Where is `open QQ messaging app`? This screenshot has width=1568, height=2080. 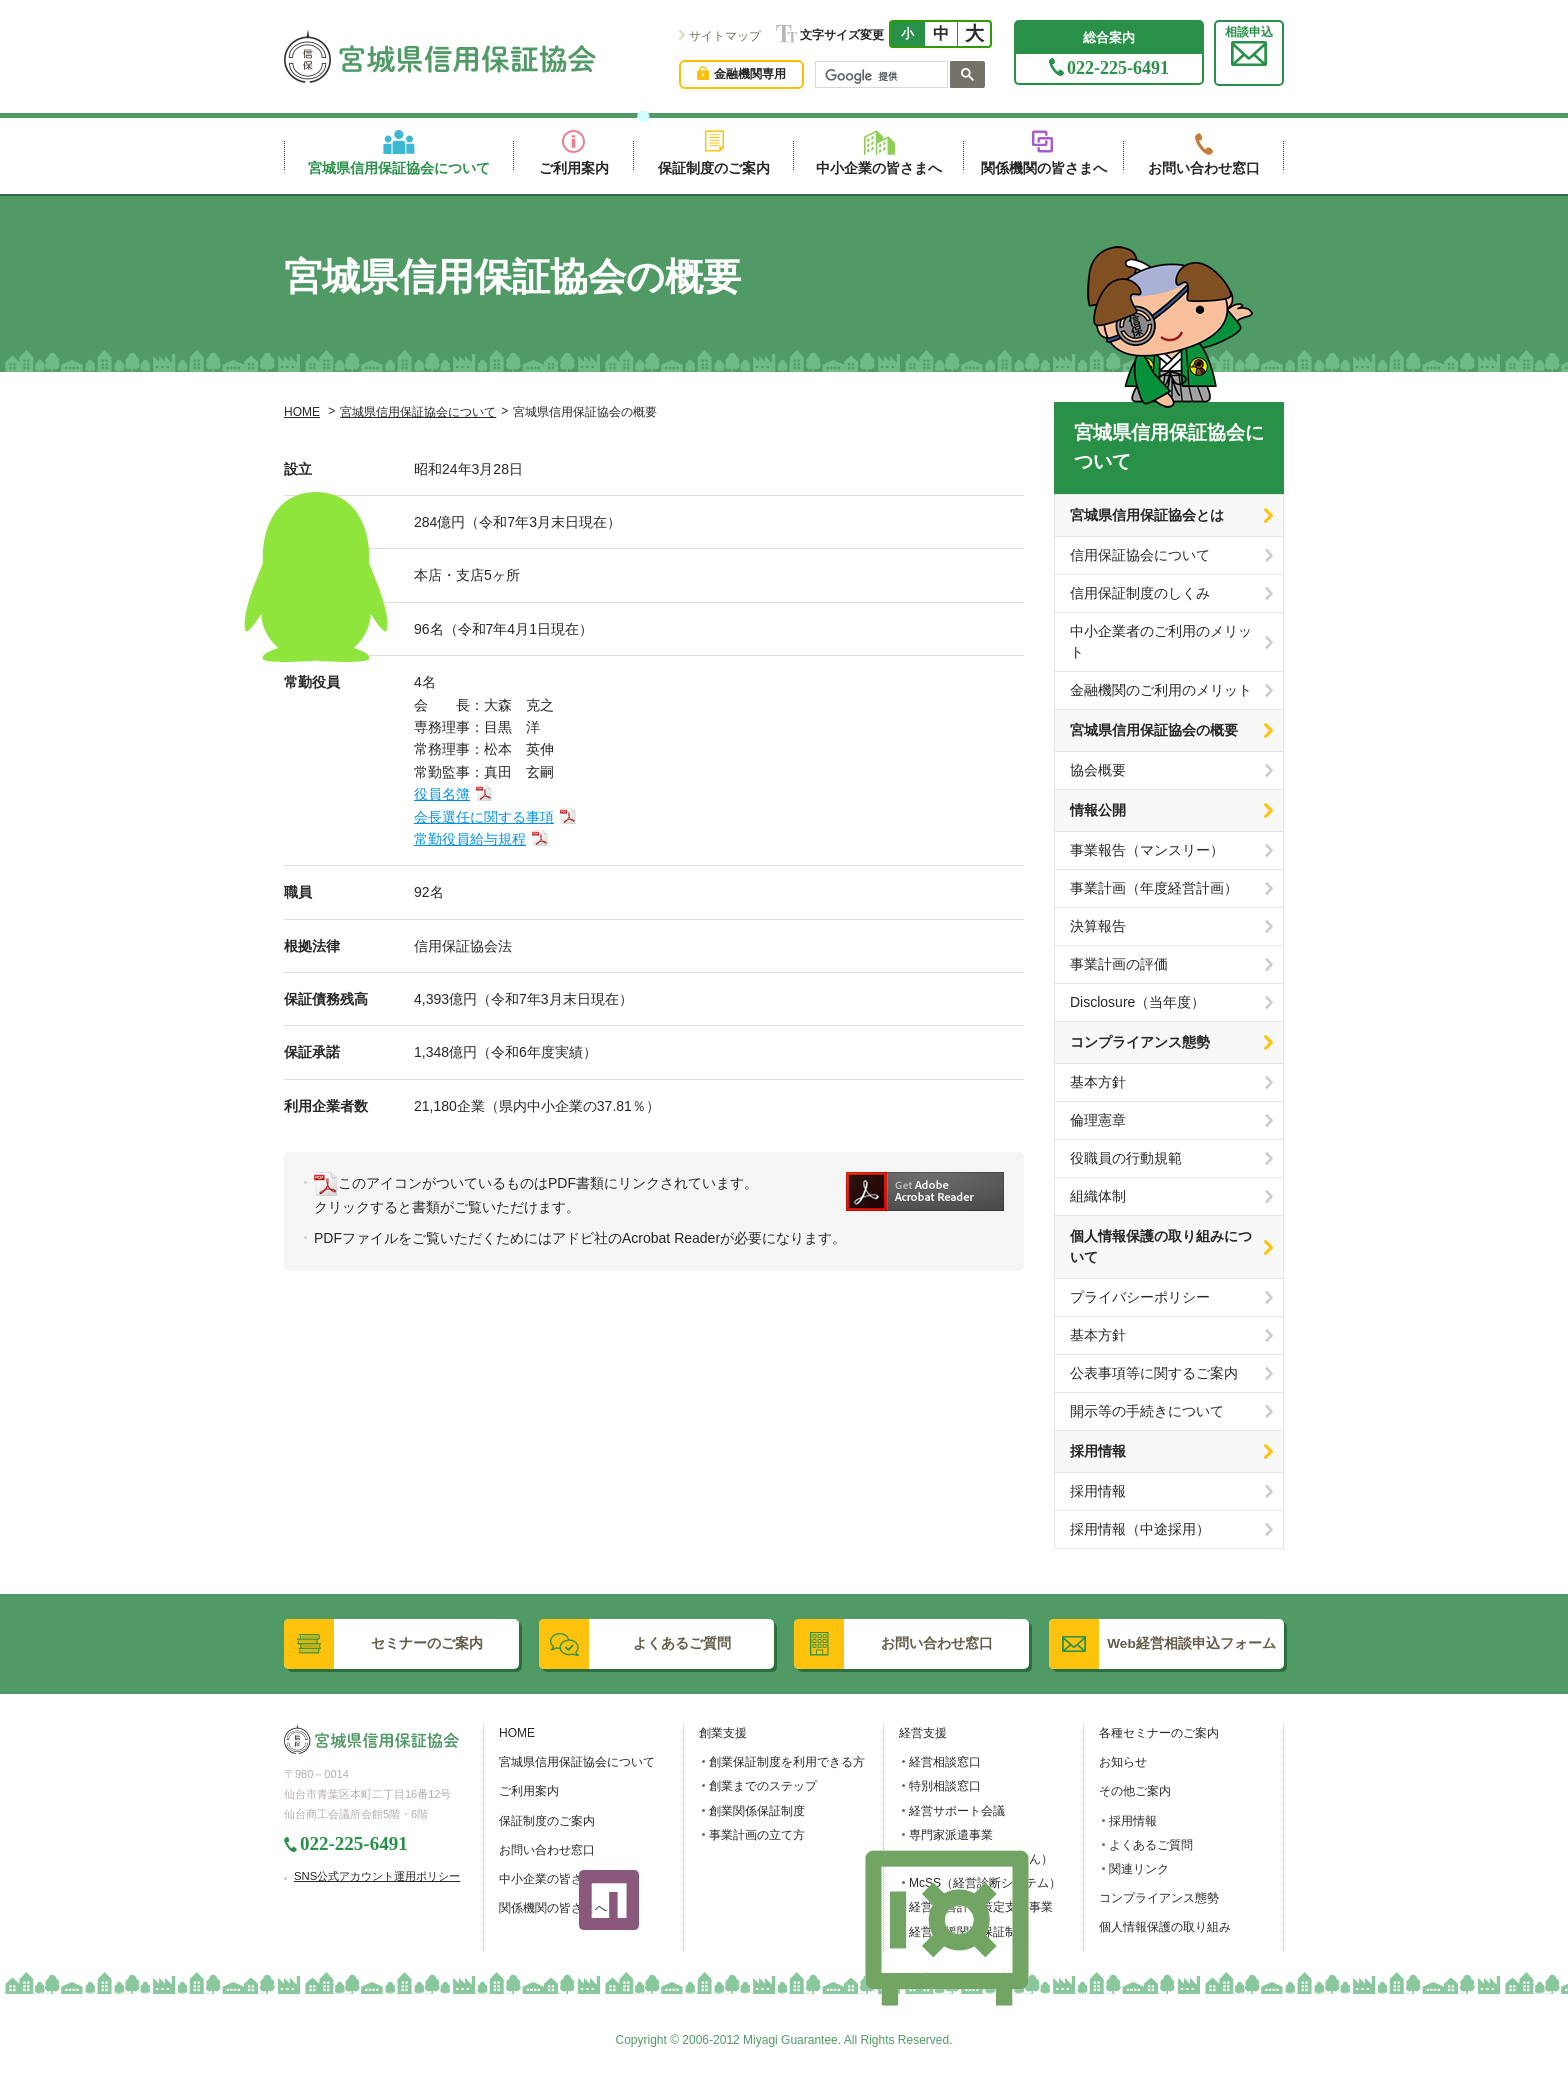
open QQ messaging app is located at coordinates (316, 577).